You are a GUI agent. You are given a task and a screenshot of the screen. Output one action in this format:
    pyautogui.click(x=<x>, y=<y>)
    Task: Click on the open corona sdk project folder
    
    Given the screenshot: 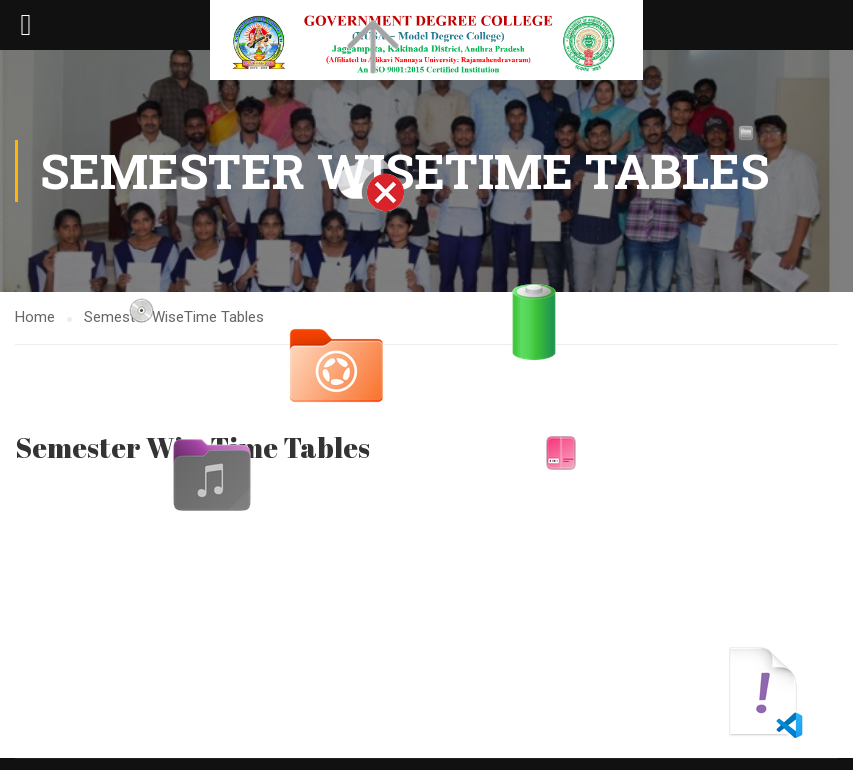 What is the action you would take?
    pyautogui.click(x=336, y=368)
    